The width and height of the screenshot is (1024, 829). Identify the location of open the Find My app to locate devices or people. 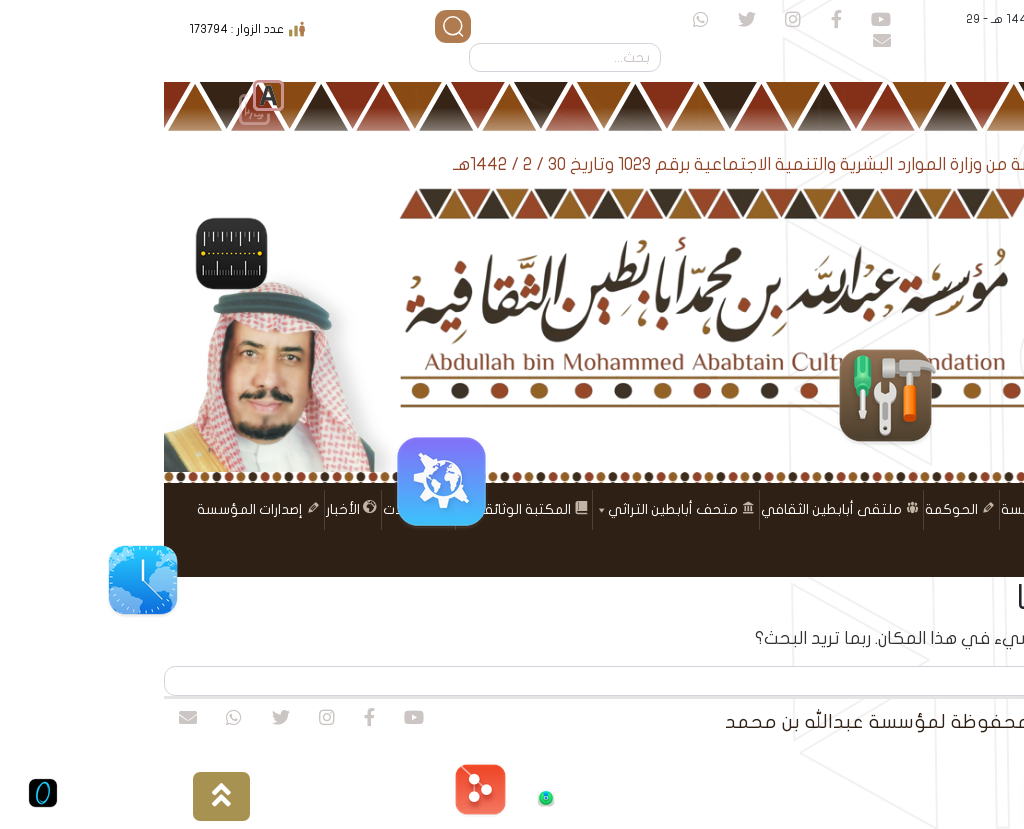
(546, 798).